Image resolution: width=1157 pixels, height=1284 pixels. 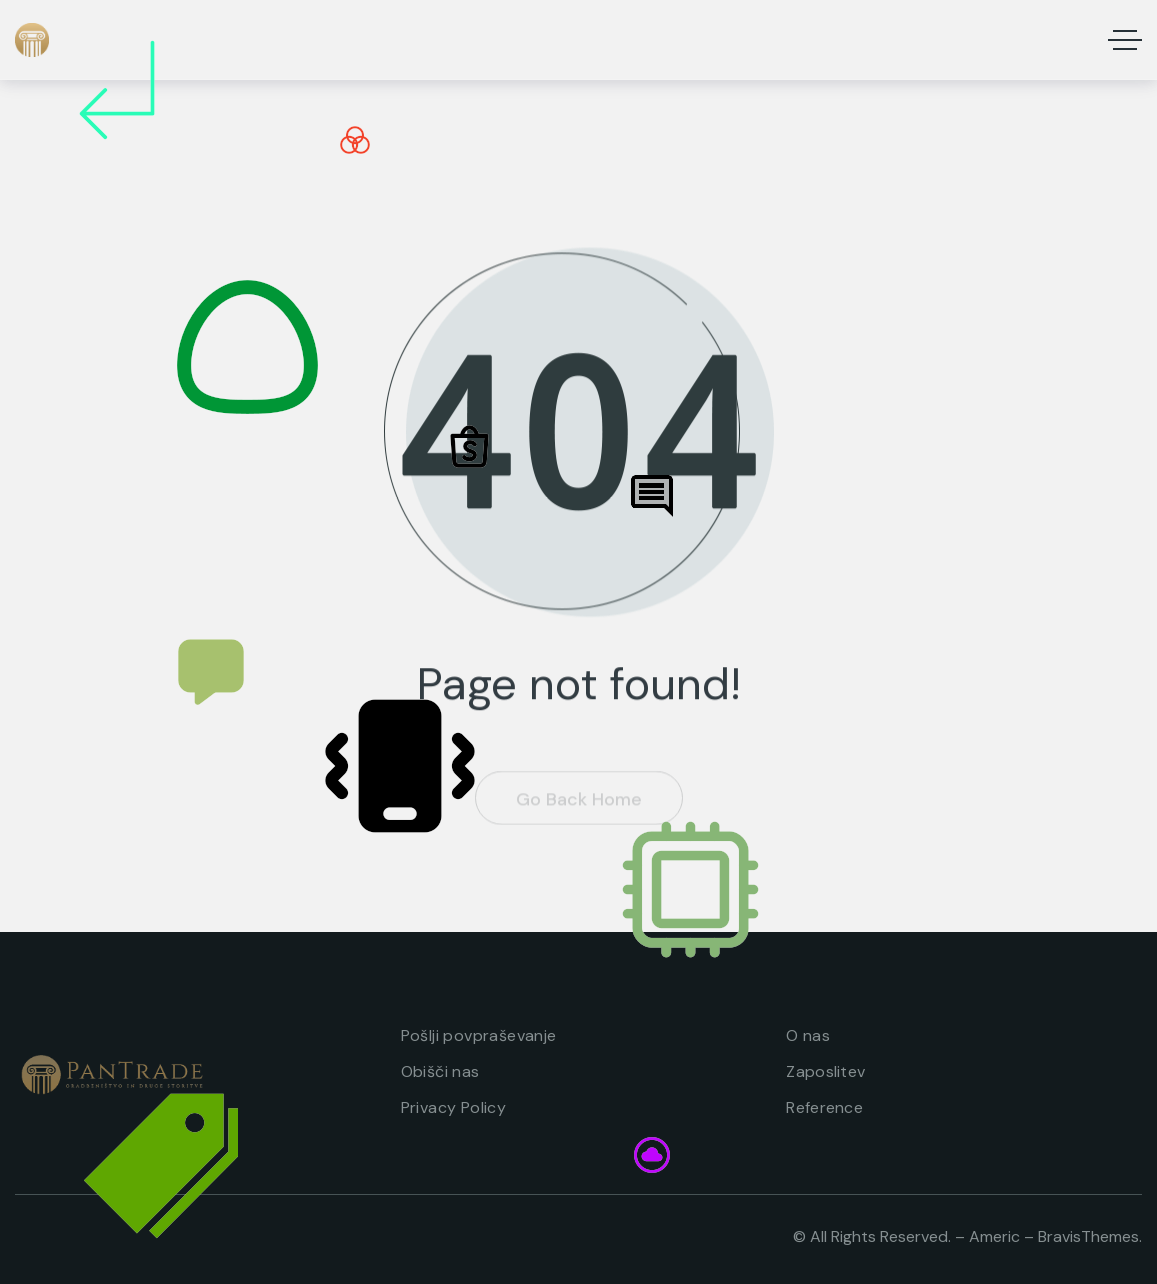 What do you see at coordinates (652, 496) in the screenshot?
I see `add a comment or note` at bounding box center [652, 496].